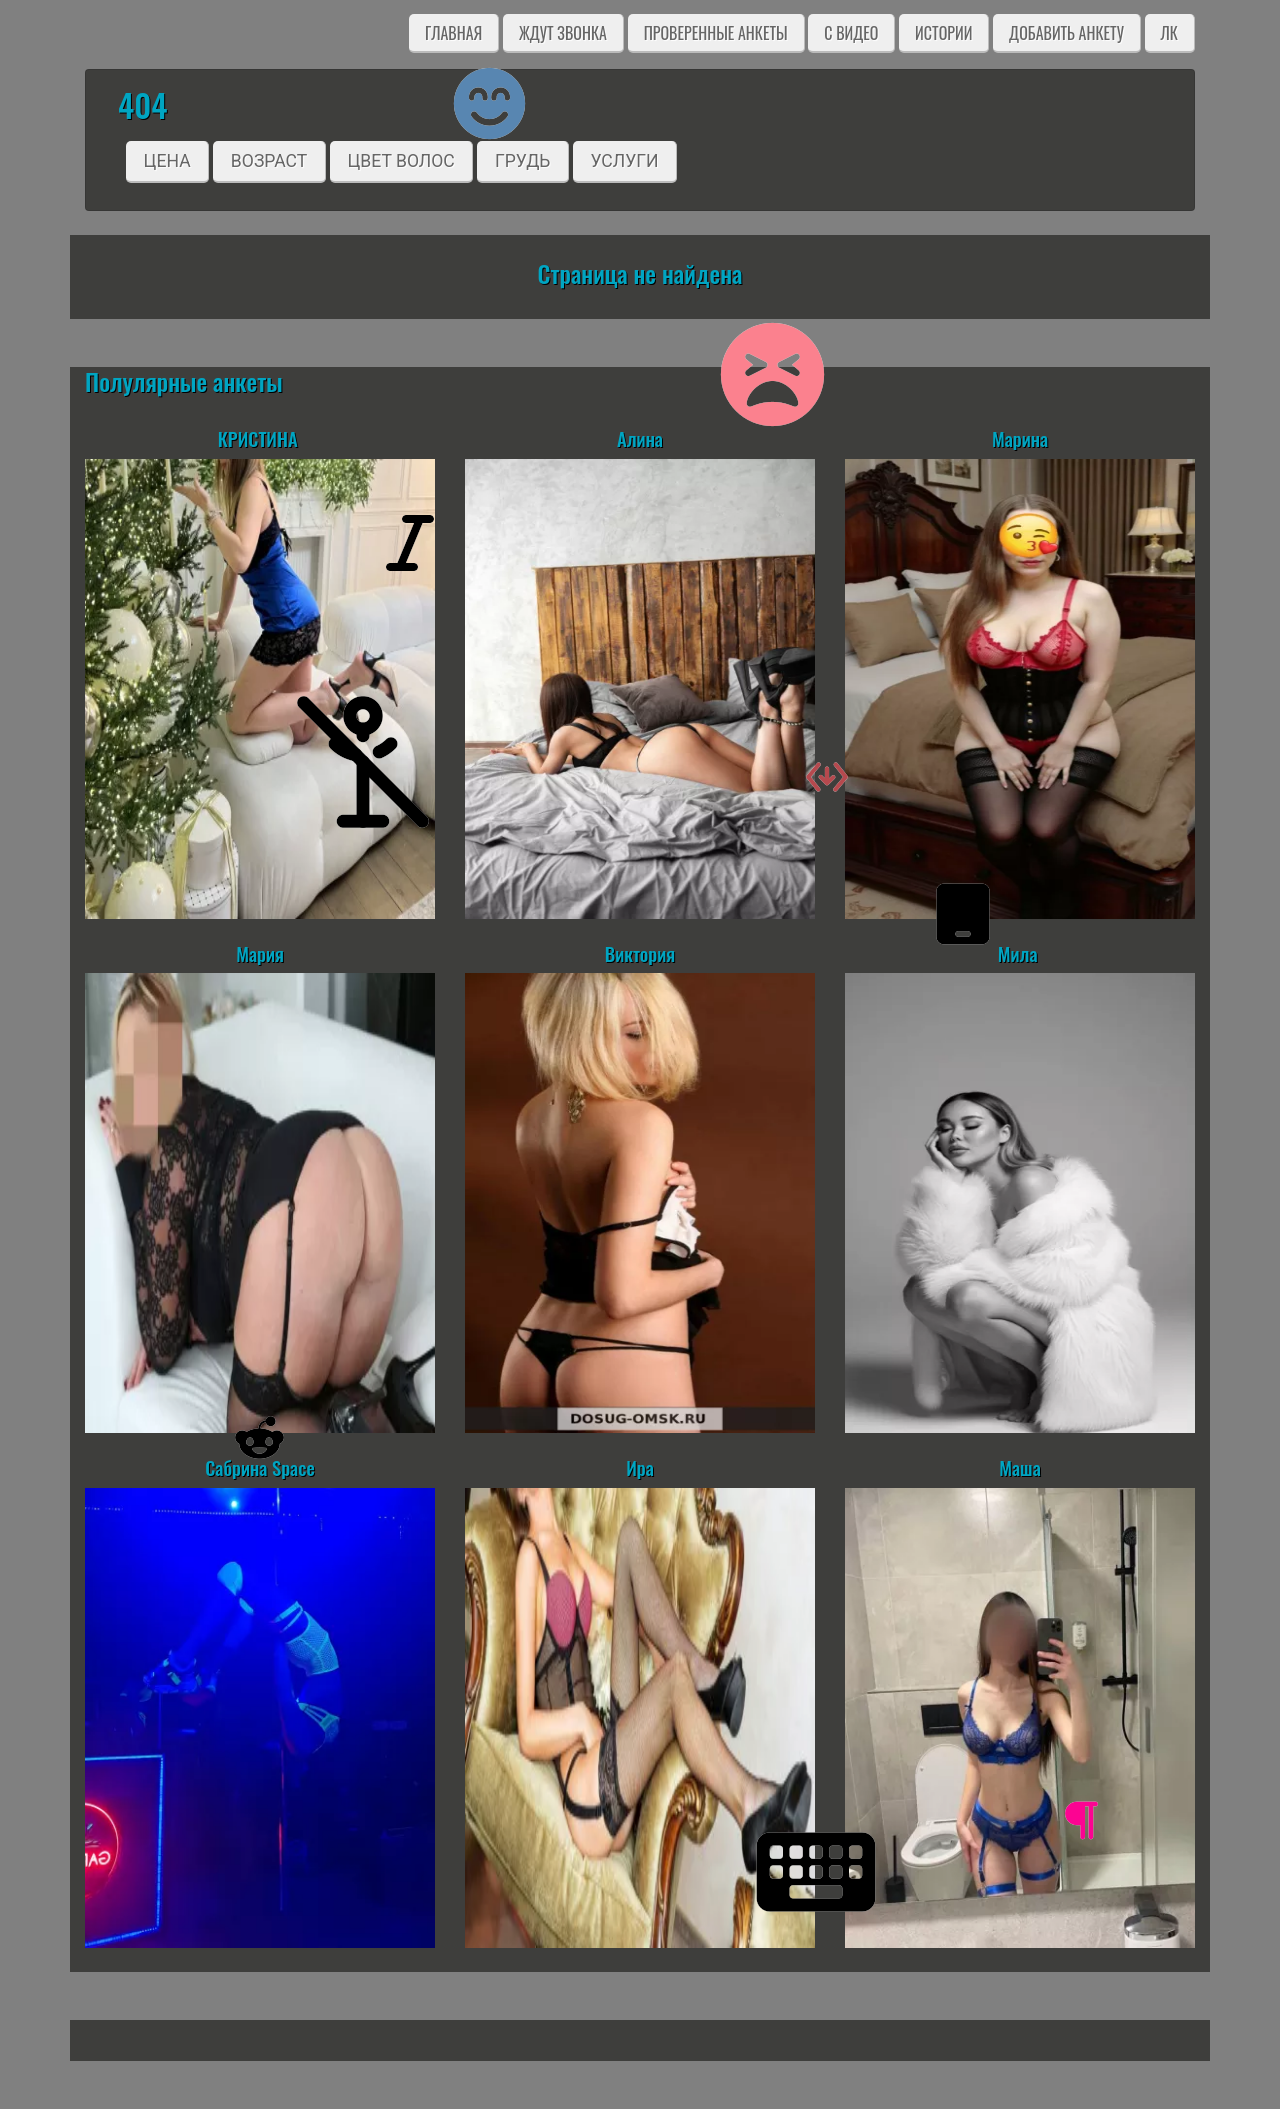  Describe the element at coordinates (1081, 1820) in the screenshot. I see `insert a paragraph break` at that location.